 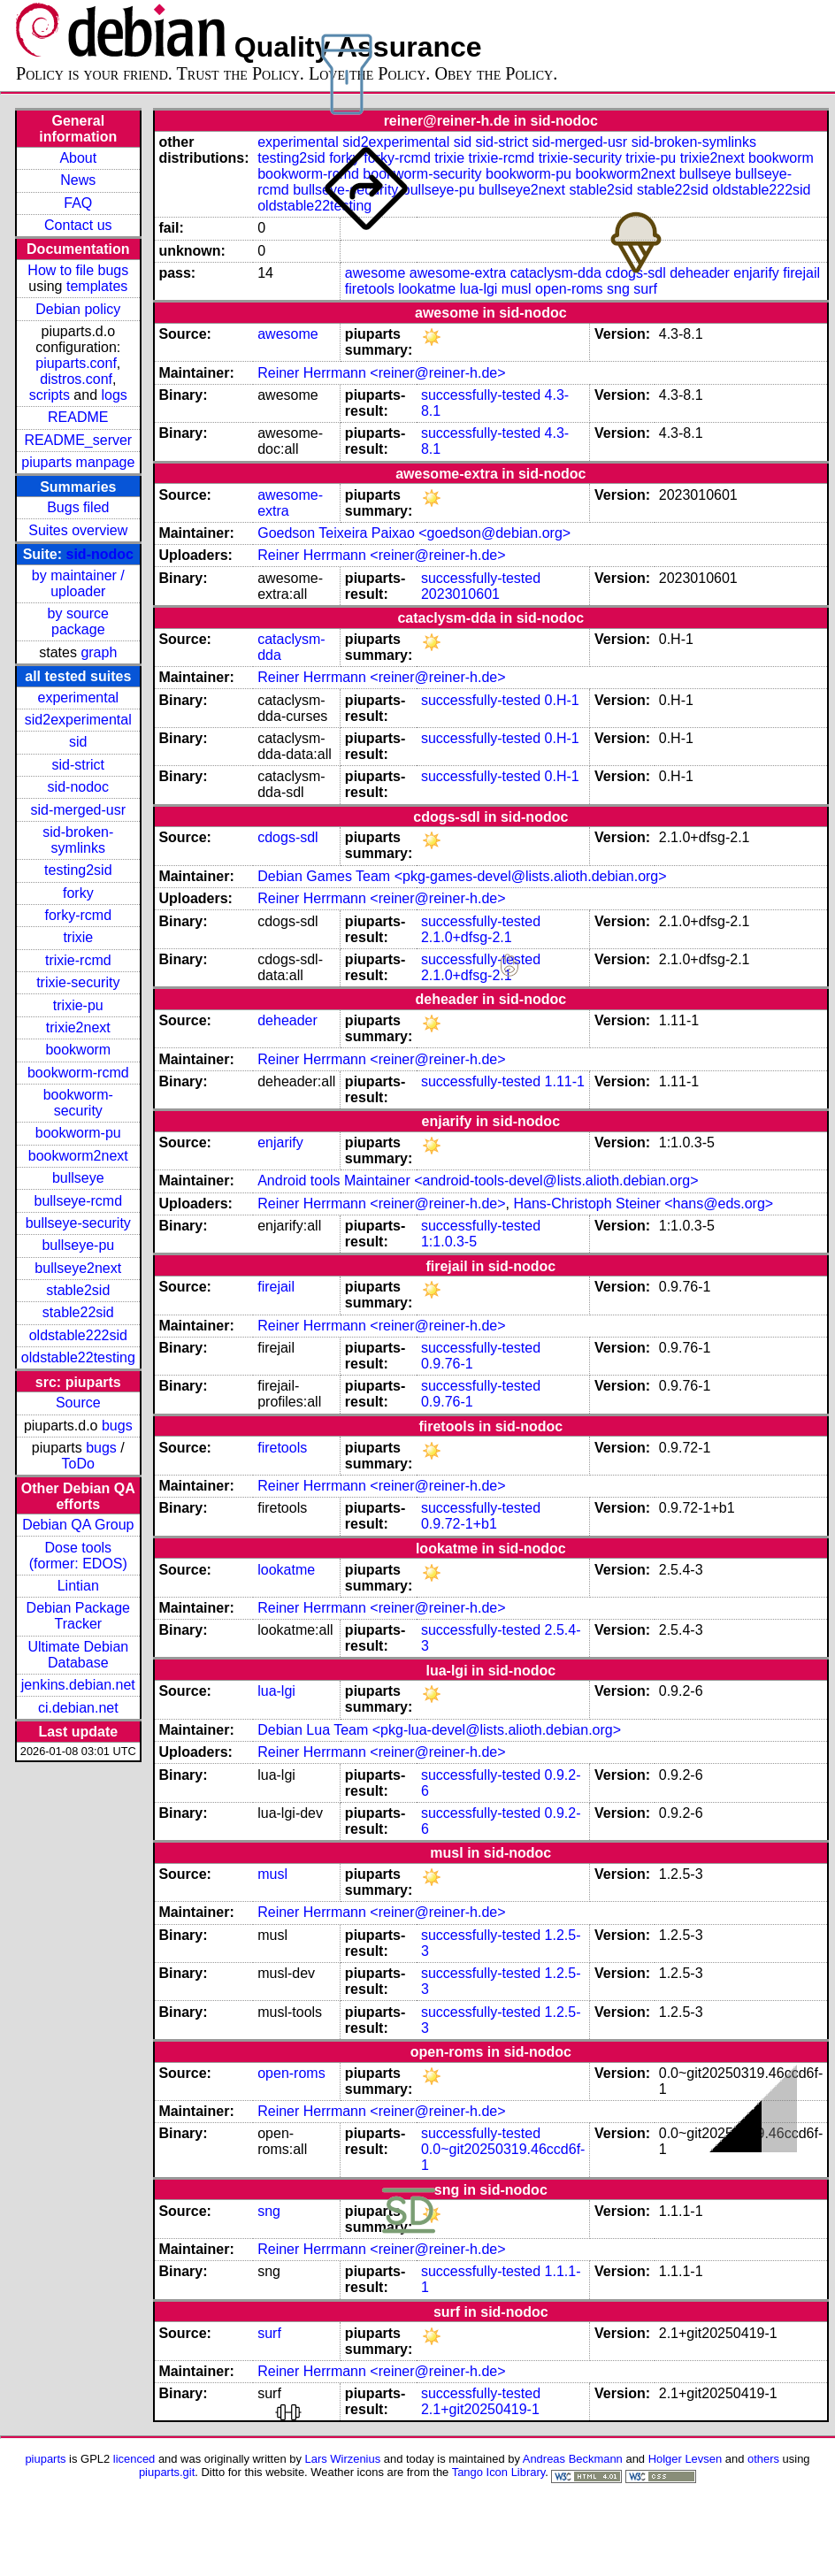 I want to click on indicates weak cellular signal strength (2 bars), so click(x=753, y=2108).